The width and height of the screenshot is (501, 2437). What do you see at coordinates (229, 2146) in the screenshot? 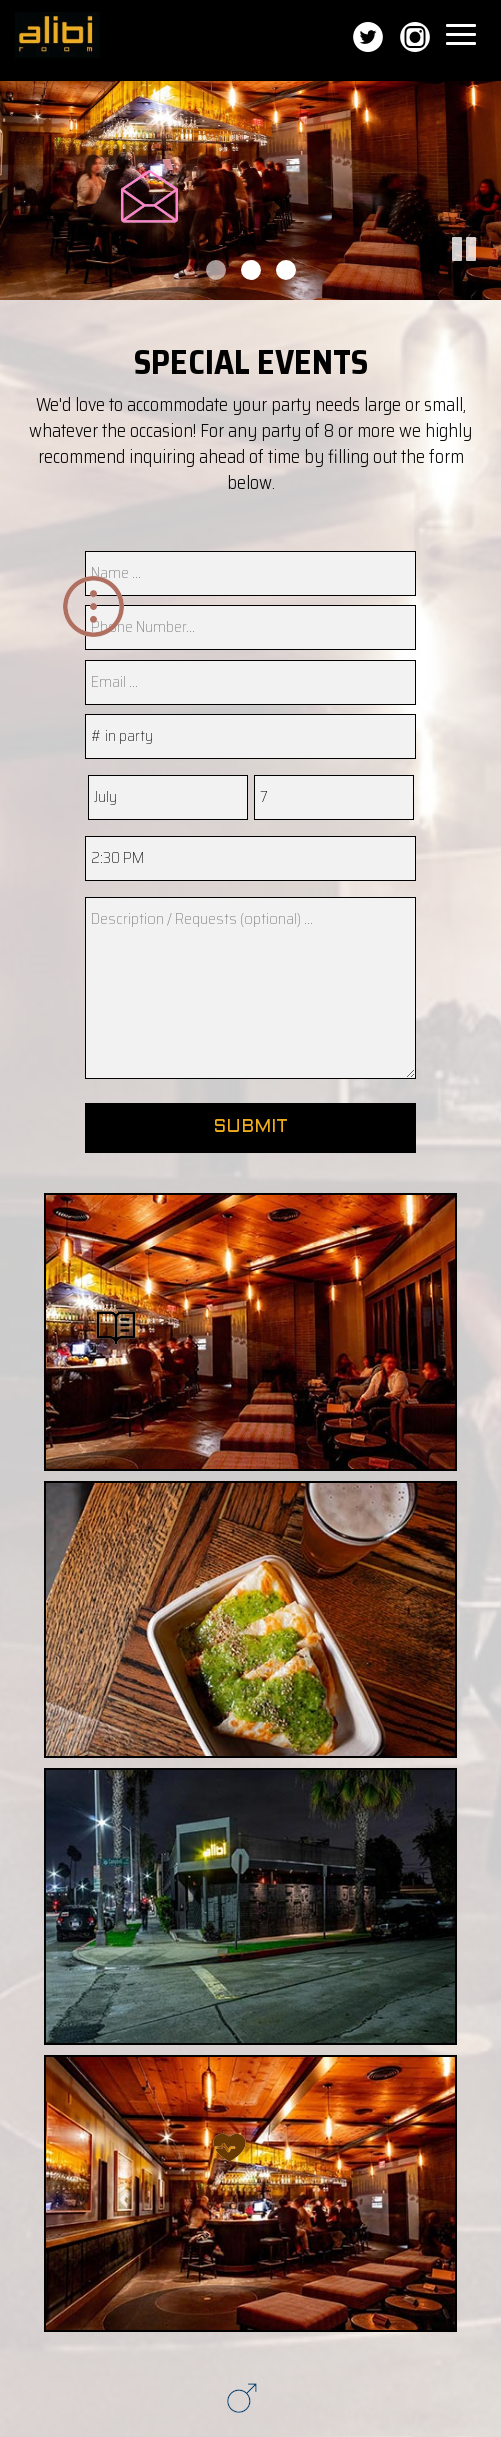
I see `view health or fitness data` at bounding box center [229, 2146].